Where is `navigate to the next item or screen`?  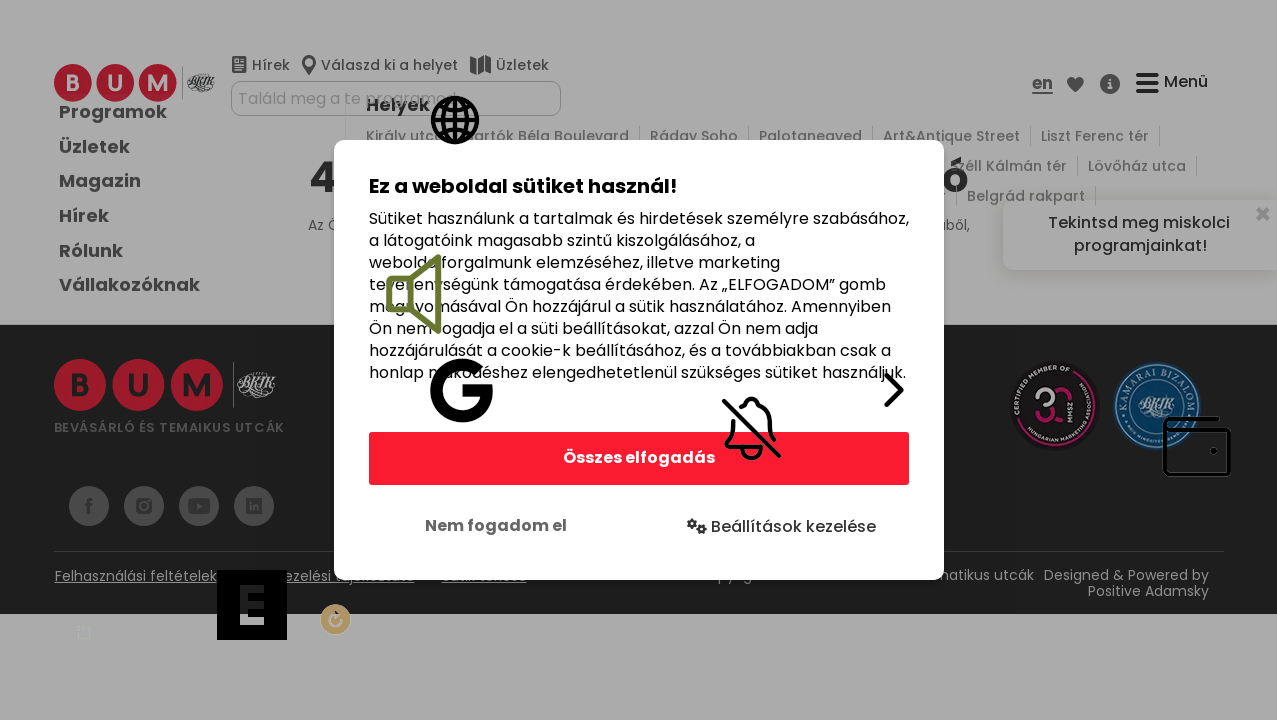 navigate to the next item or screen is located at coordinates (894, 390).